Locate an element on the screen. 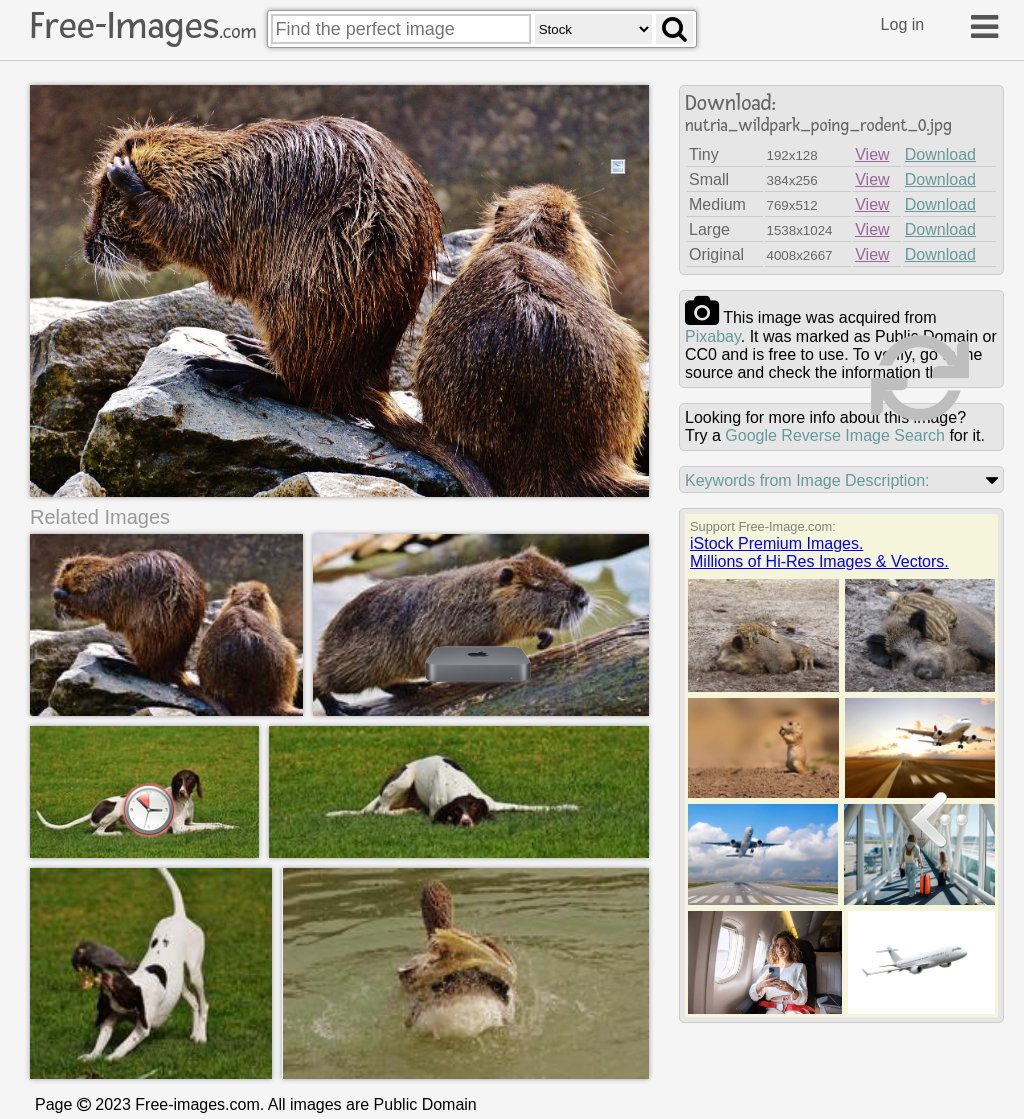 The image size is (1024, 1119). go back to the previous screen is located at coordinates (940, 820).